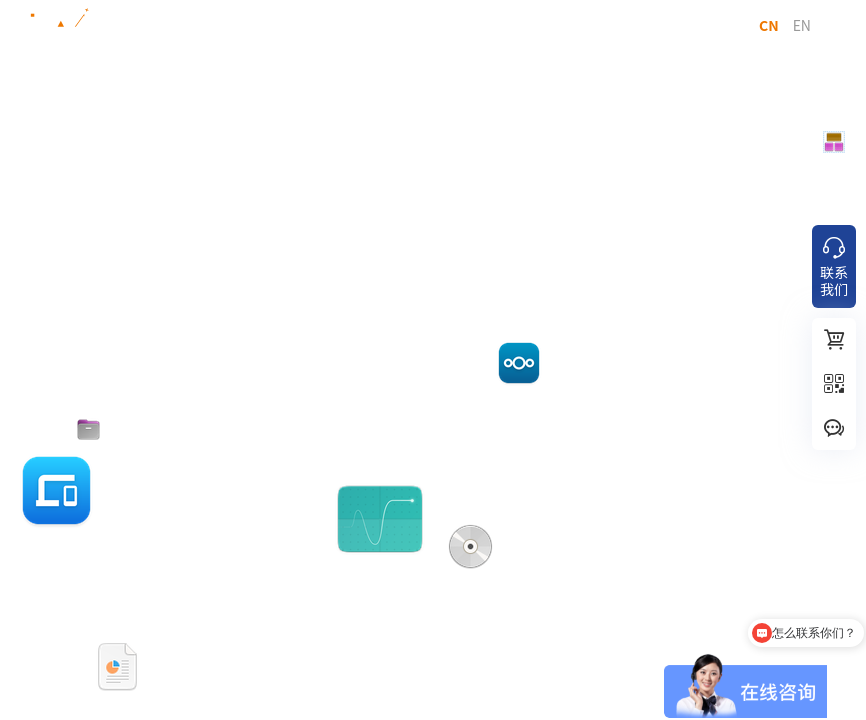  I want to click on access CD/DVD drive, so click(470, 546).